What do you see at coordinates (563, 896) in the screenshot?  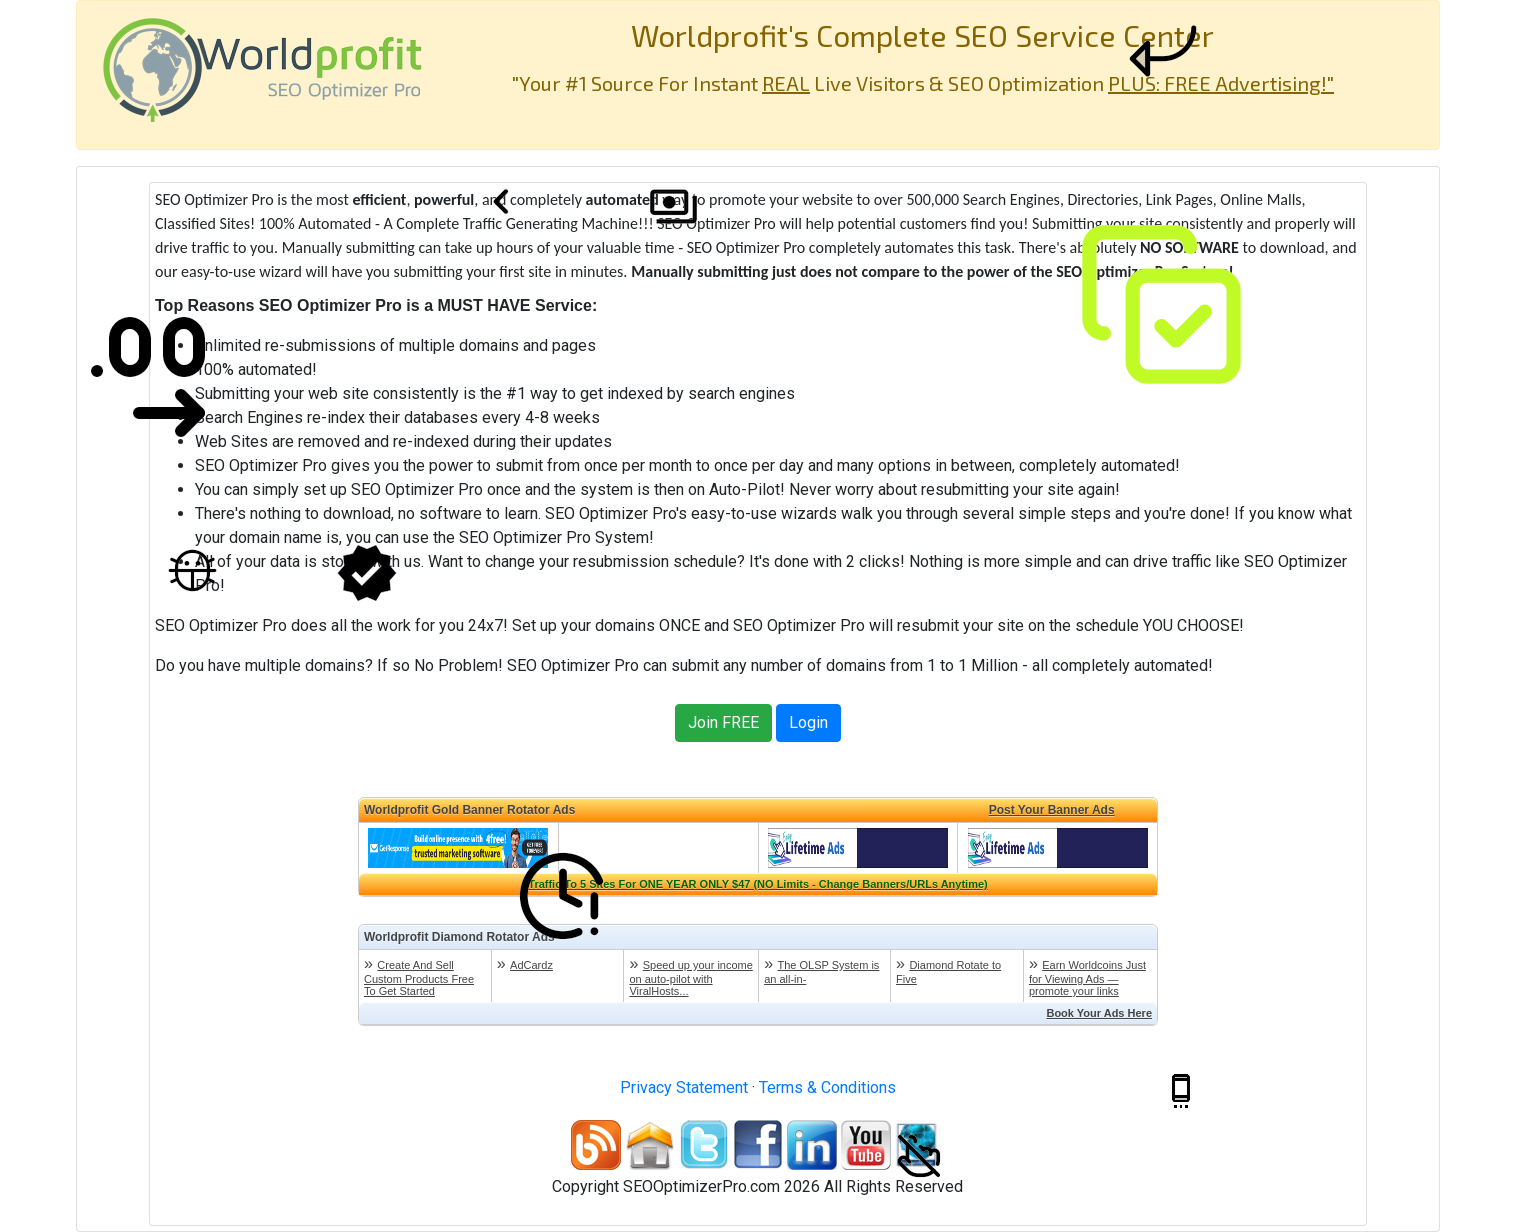 I see `time-sensitive alert or deadline warning` at bounding box center [563, 896].